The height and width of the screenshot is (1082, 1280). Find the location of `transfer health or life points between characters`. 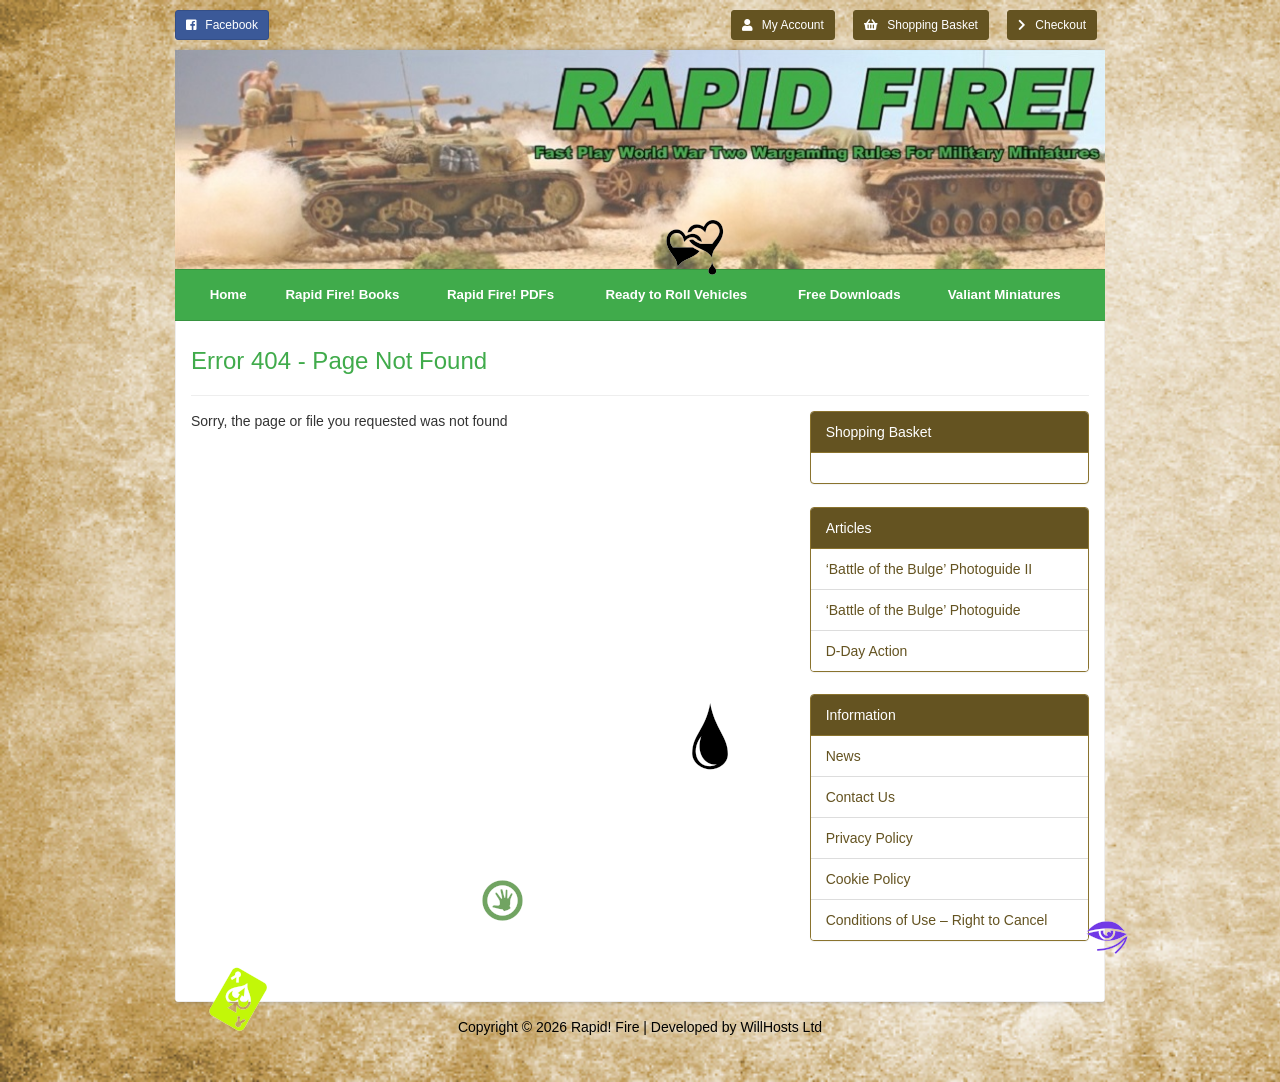

transfer health or life points between characters is located at coordinates (695, 246).